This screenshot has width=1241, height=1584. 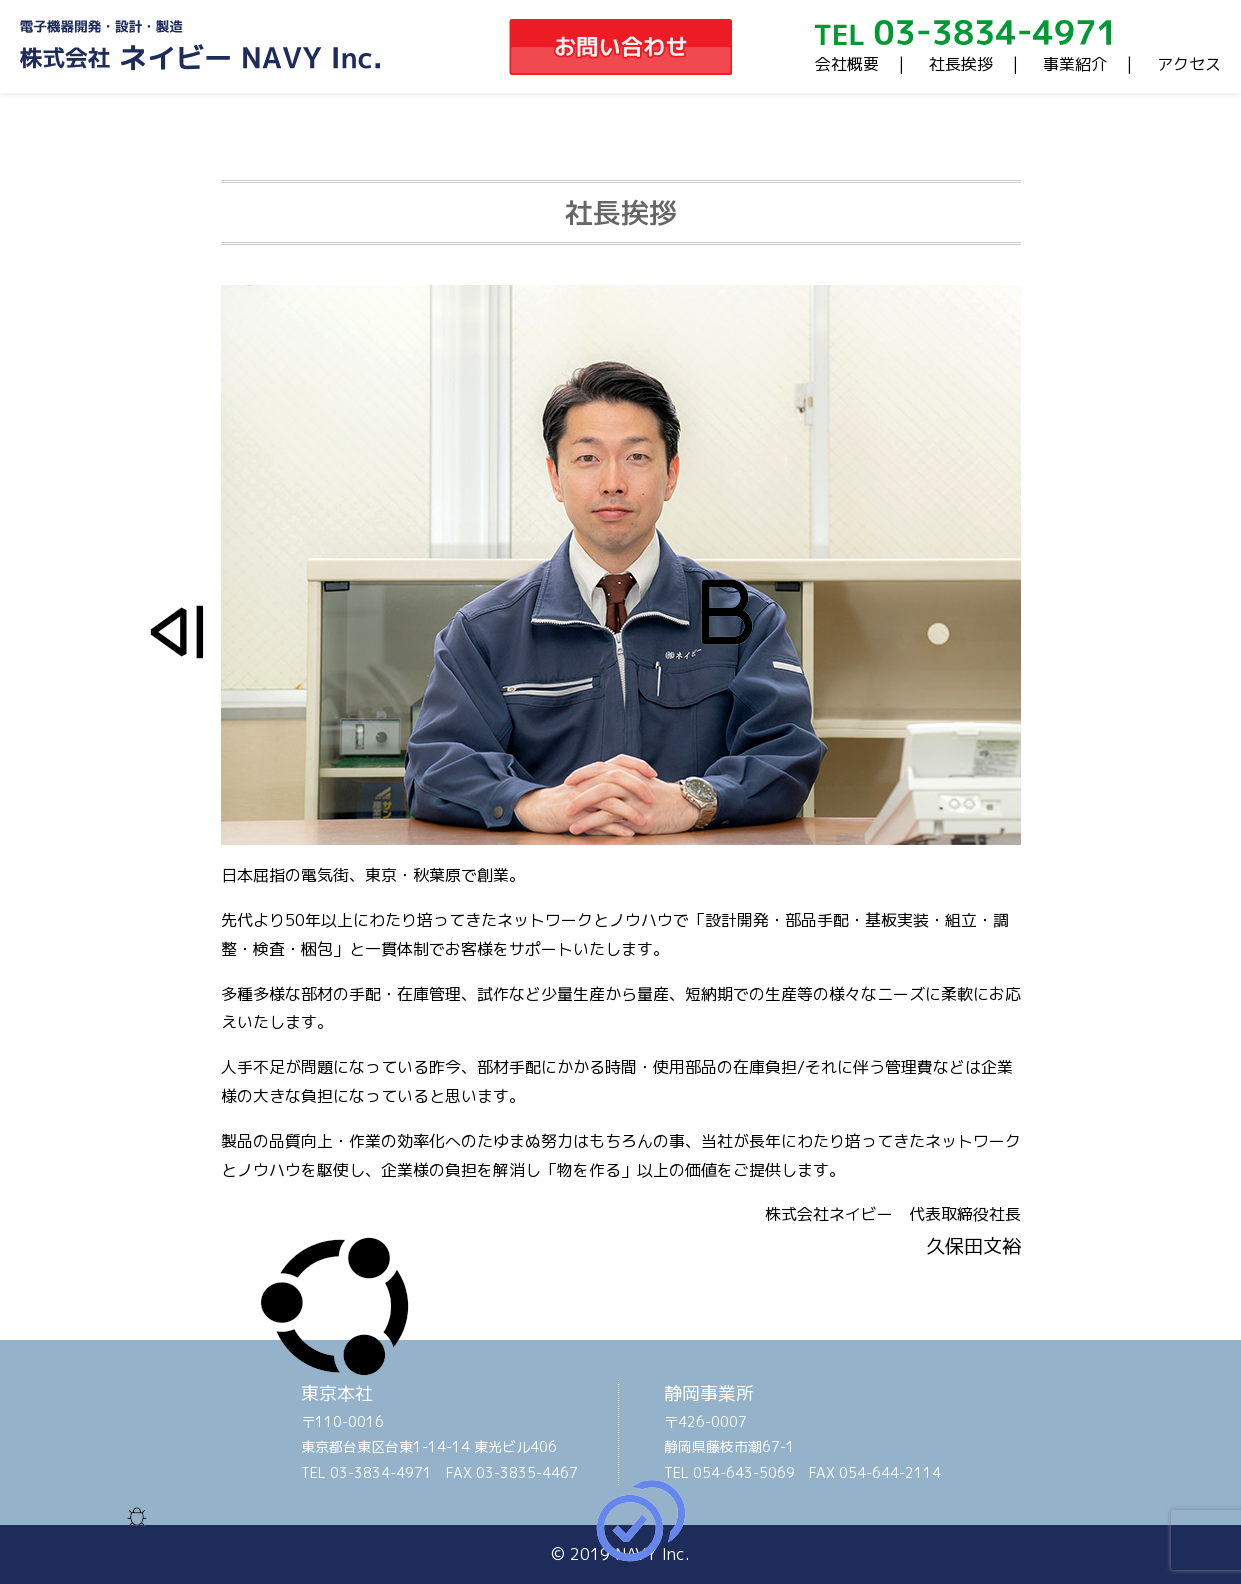 What do you see at coordinates (137, 1517) in the screenshot?
I see `report a bug or issue` at bounding box center [137, 1517].